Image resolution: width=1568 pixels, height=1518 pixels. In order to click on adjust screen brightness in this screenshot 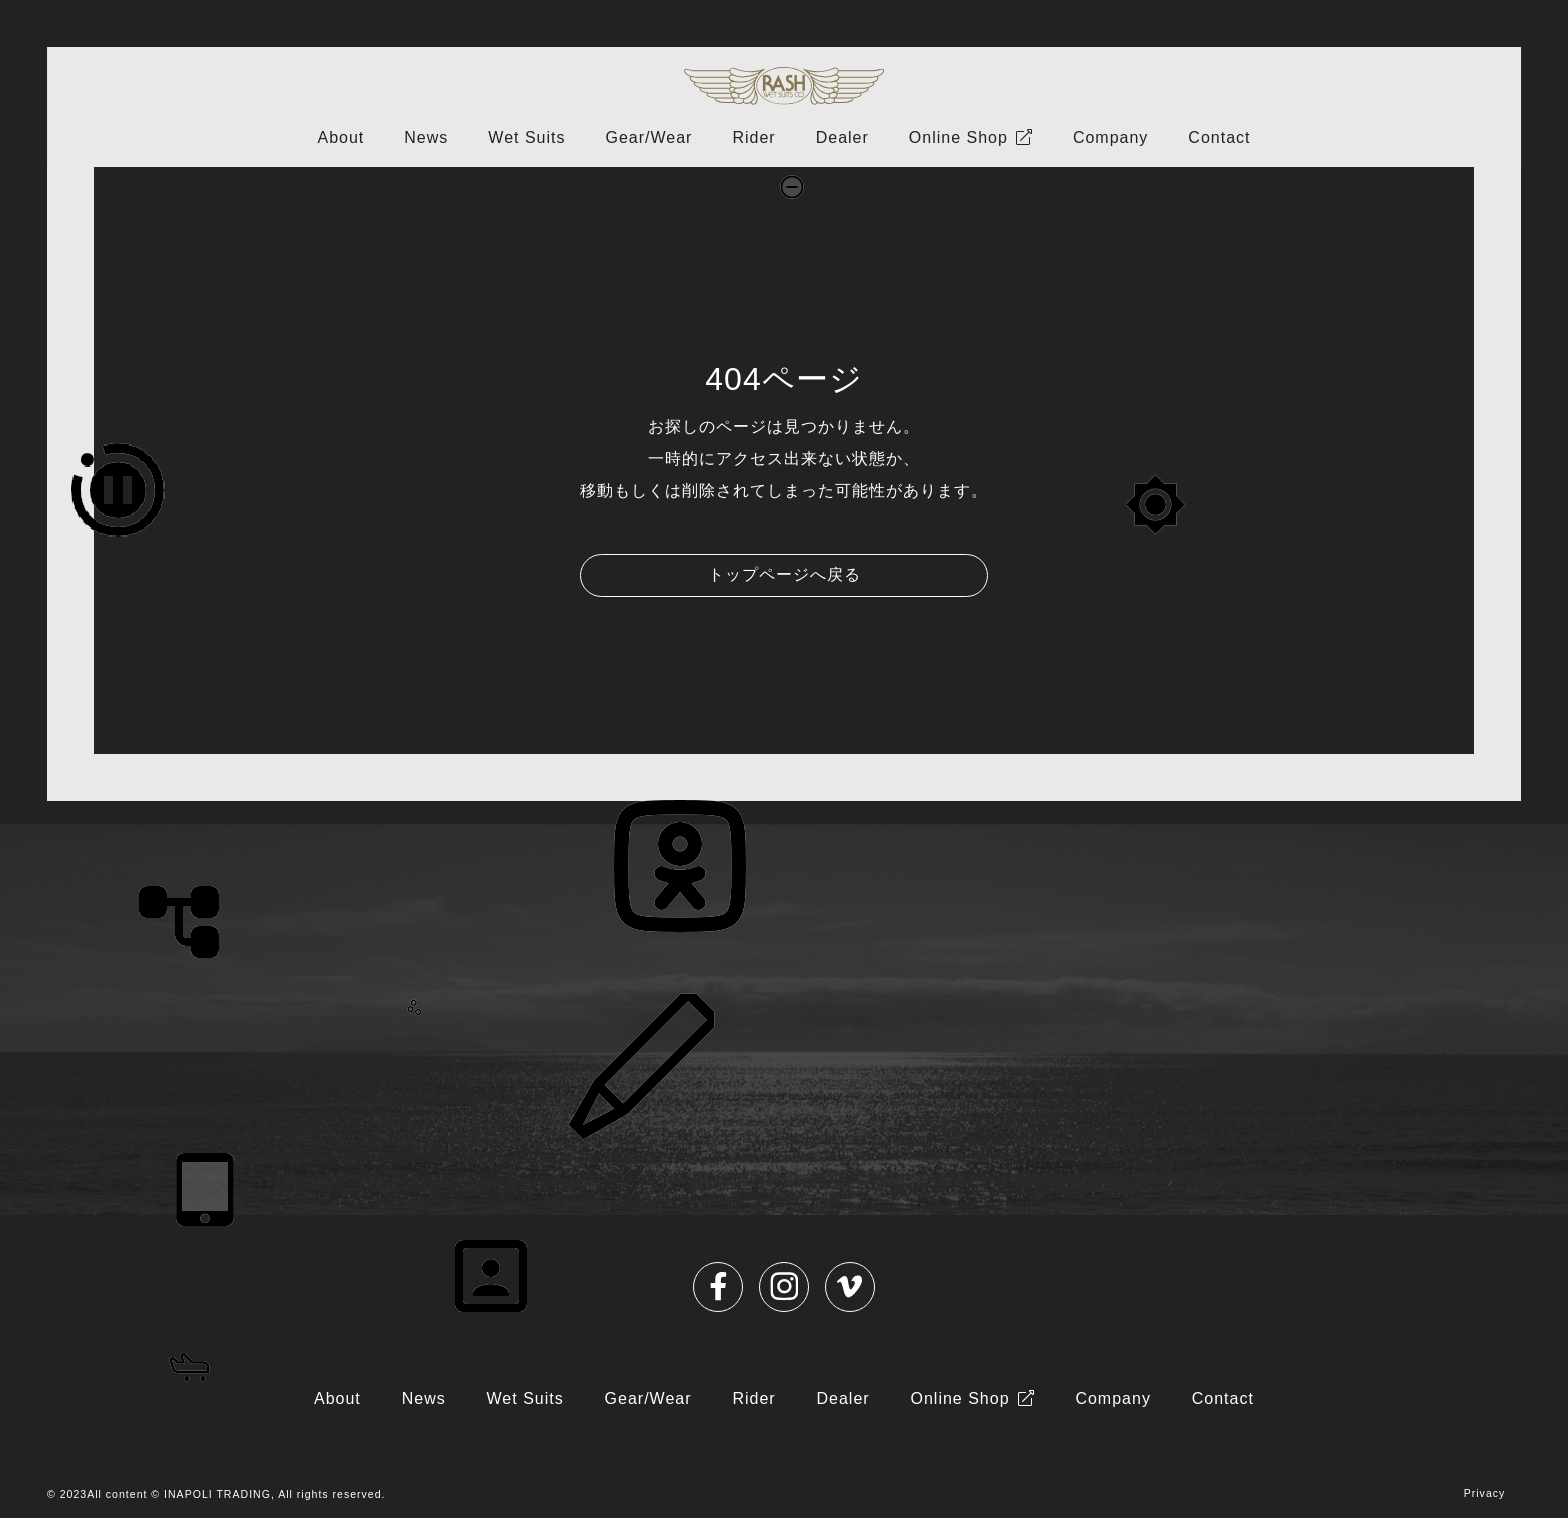, I will do `click(1155, 504)`.